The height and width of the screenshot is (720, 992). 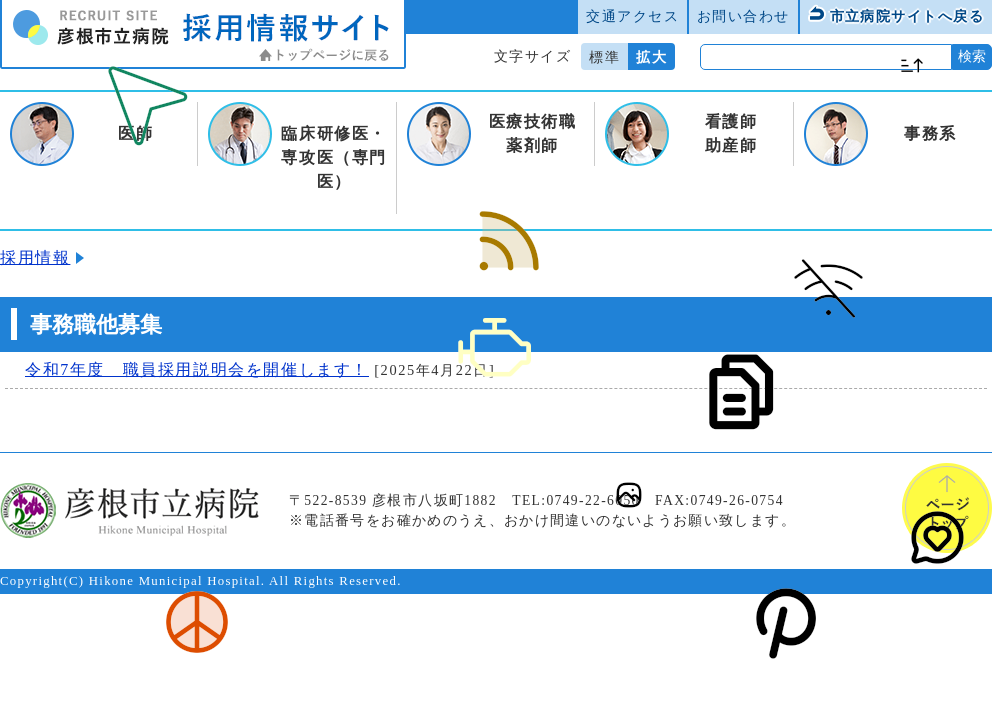 I want to click on view photo gallery, so click(x=629, y=495).